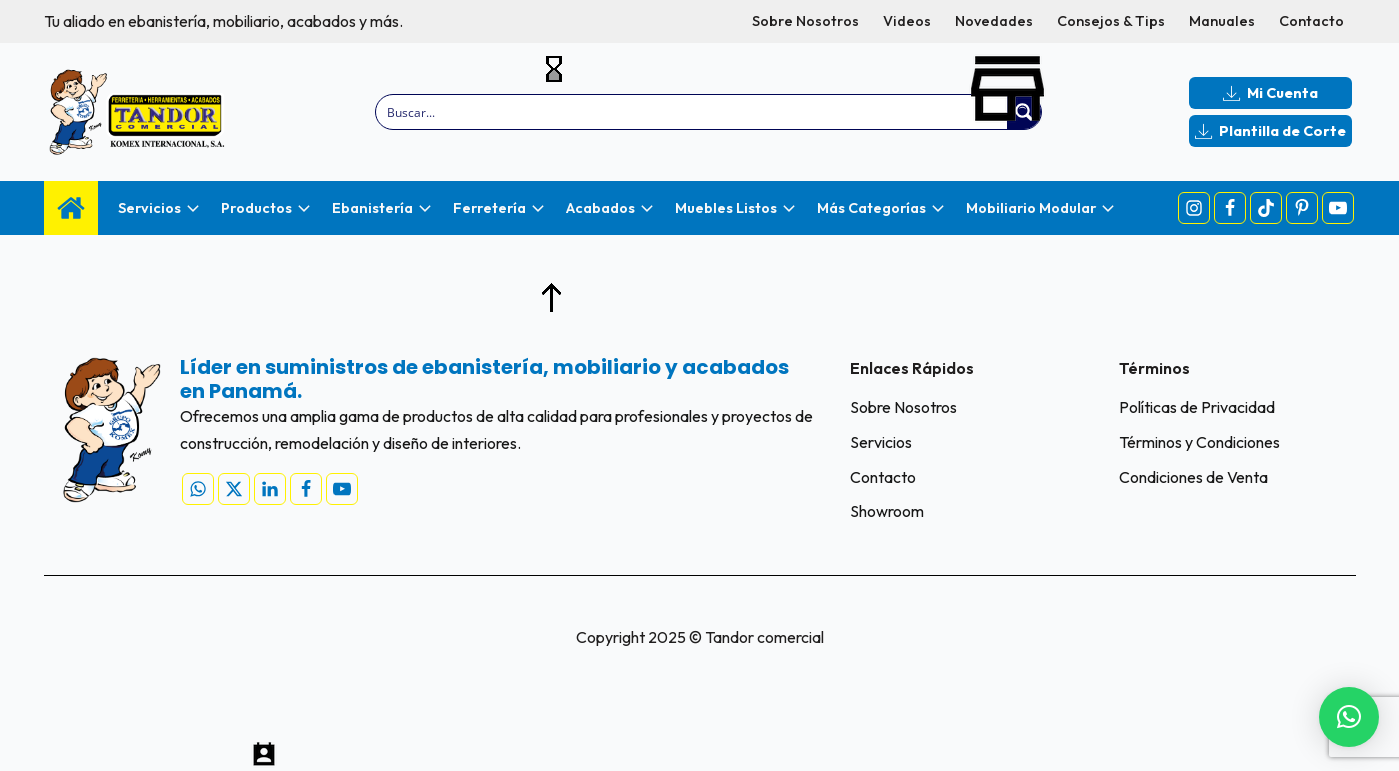  Describe the element at coordinates (264, 755) in the screenshot. I see `view contact's calendar or schedule` at that location.